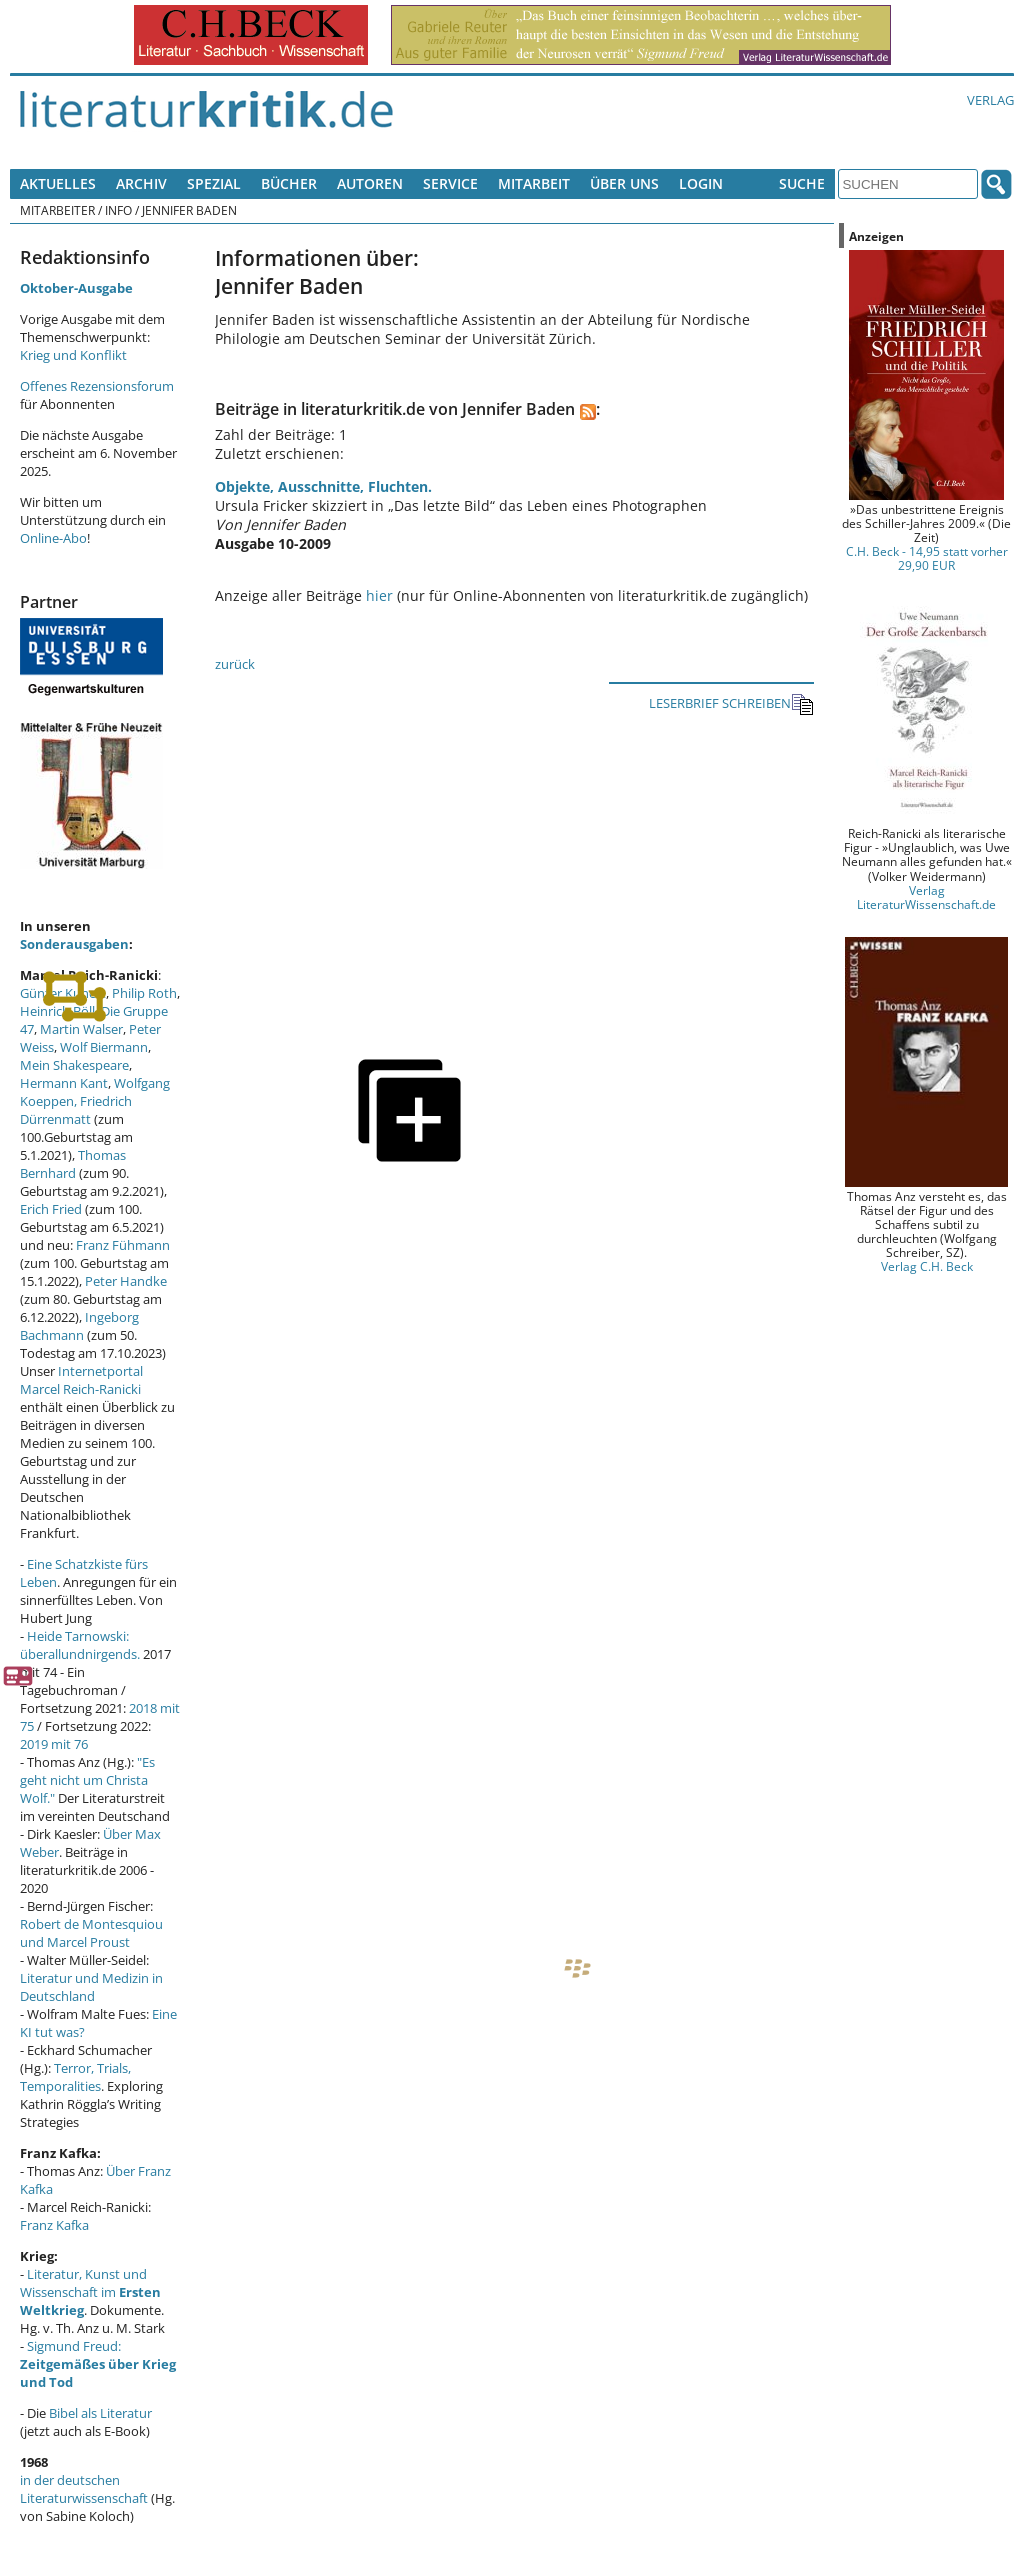 The image size is (1024, 2551). Describe the element at coordinates (577, 1968) in the screenshot. I see `blackberry brand logo` at that location.